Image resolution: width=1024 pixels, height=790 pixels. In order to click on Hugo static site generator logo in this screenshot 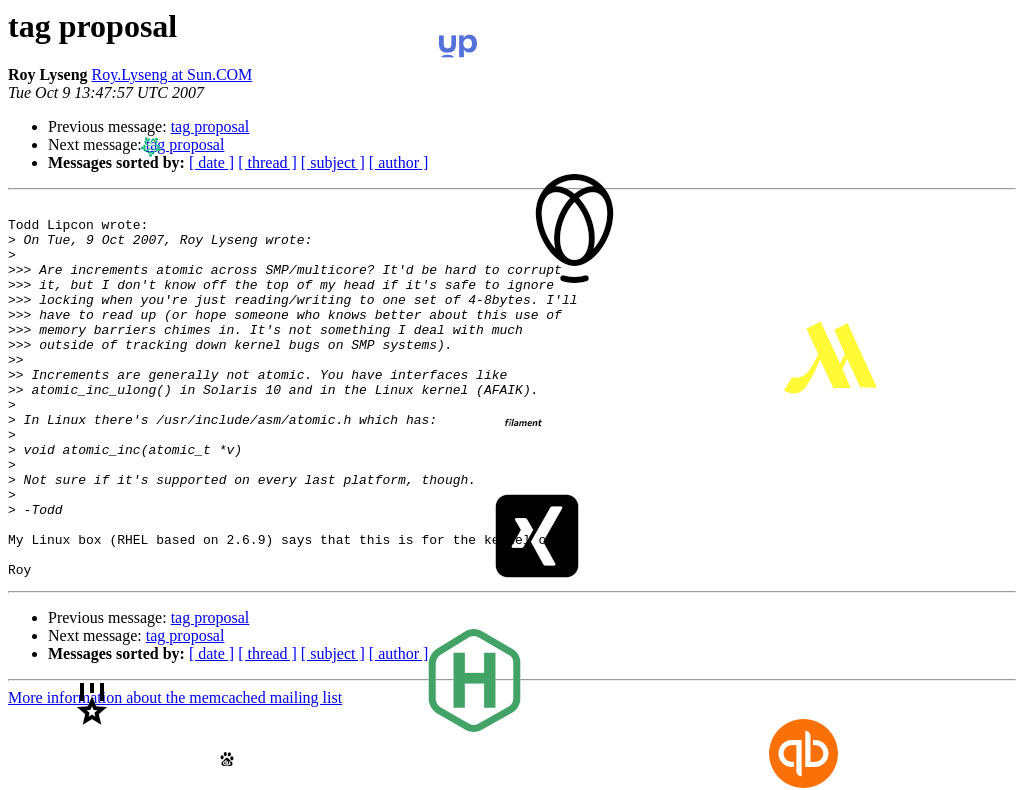, I will do `click(474, 680)`.